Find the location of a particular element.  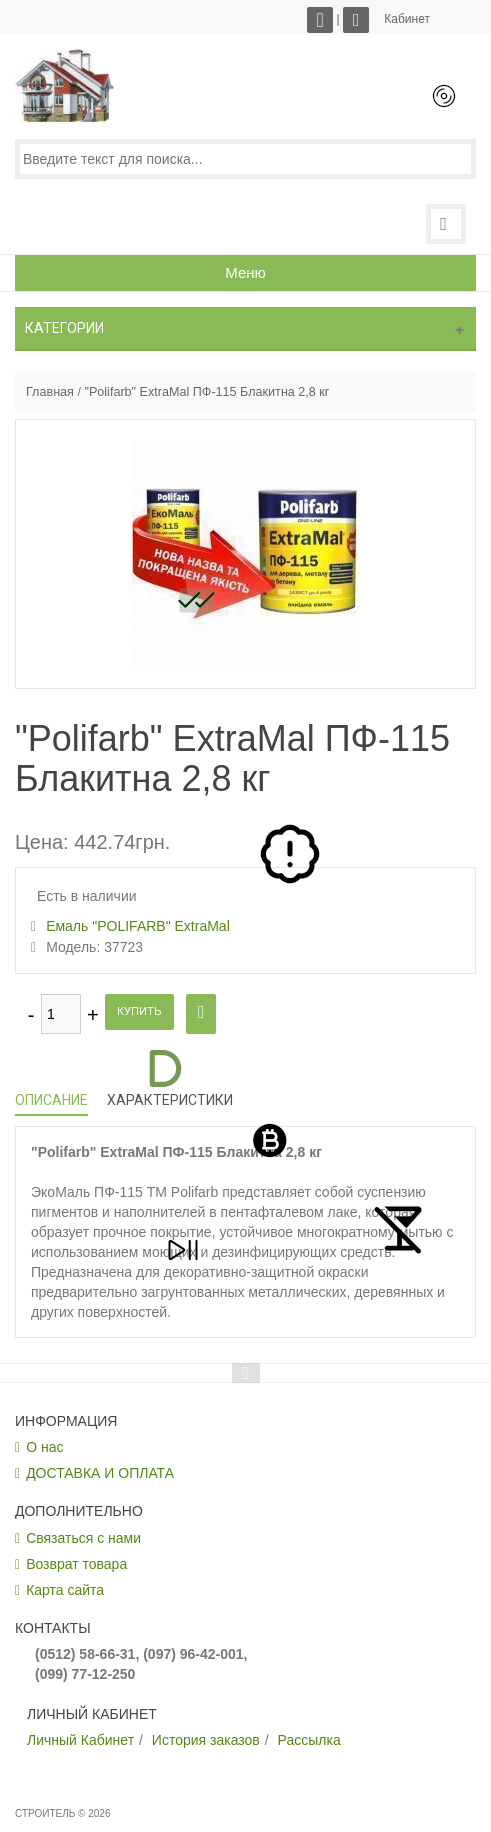

indicates an alcohol-free zone or no drinks allowed is located at coordinates (399, 1228).